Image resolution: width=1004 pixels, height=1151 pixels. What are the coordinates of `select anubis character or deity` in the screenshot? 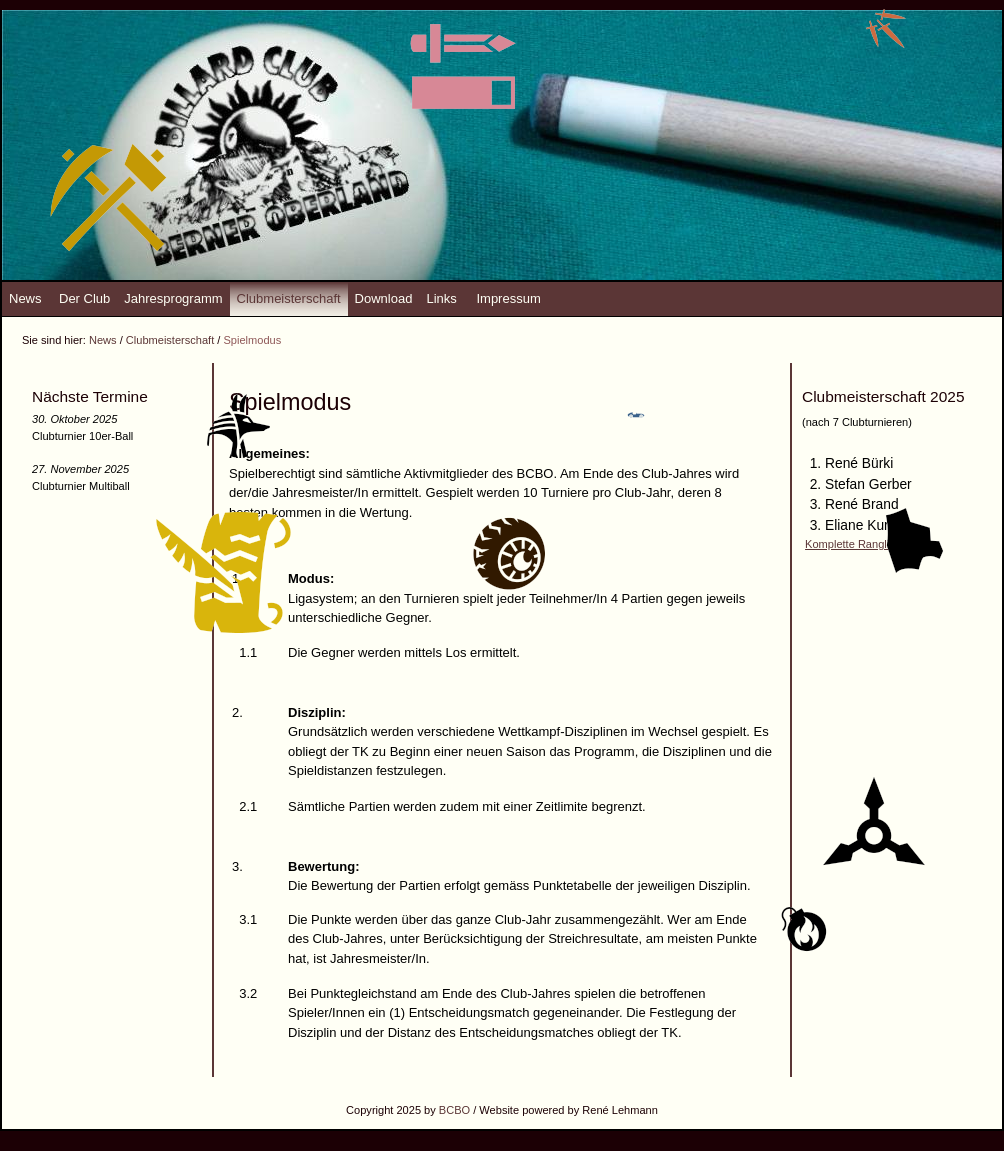 It's located at (238, 425).